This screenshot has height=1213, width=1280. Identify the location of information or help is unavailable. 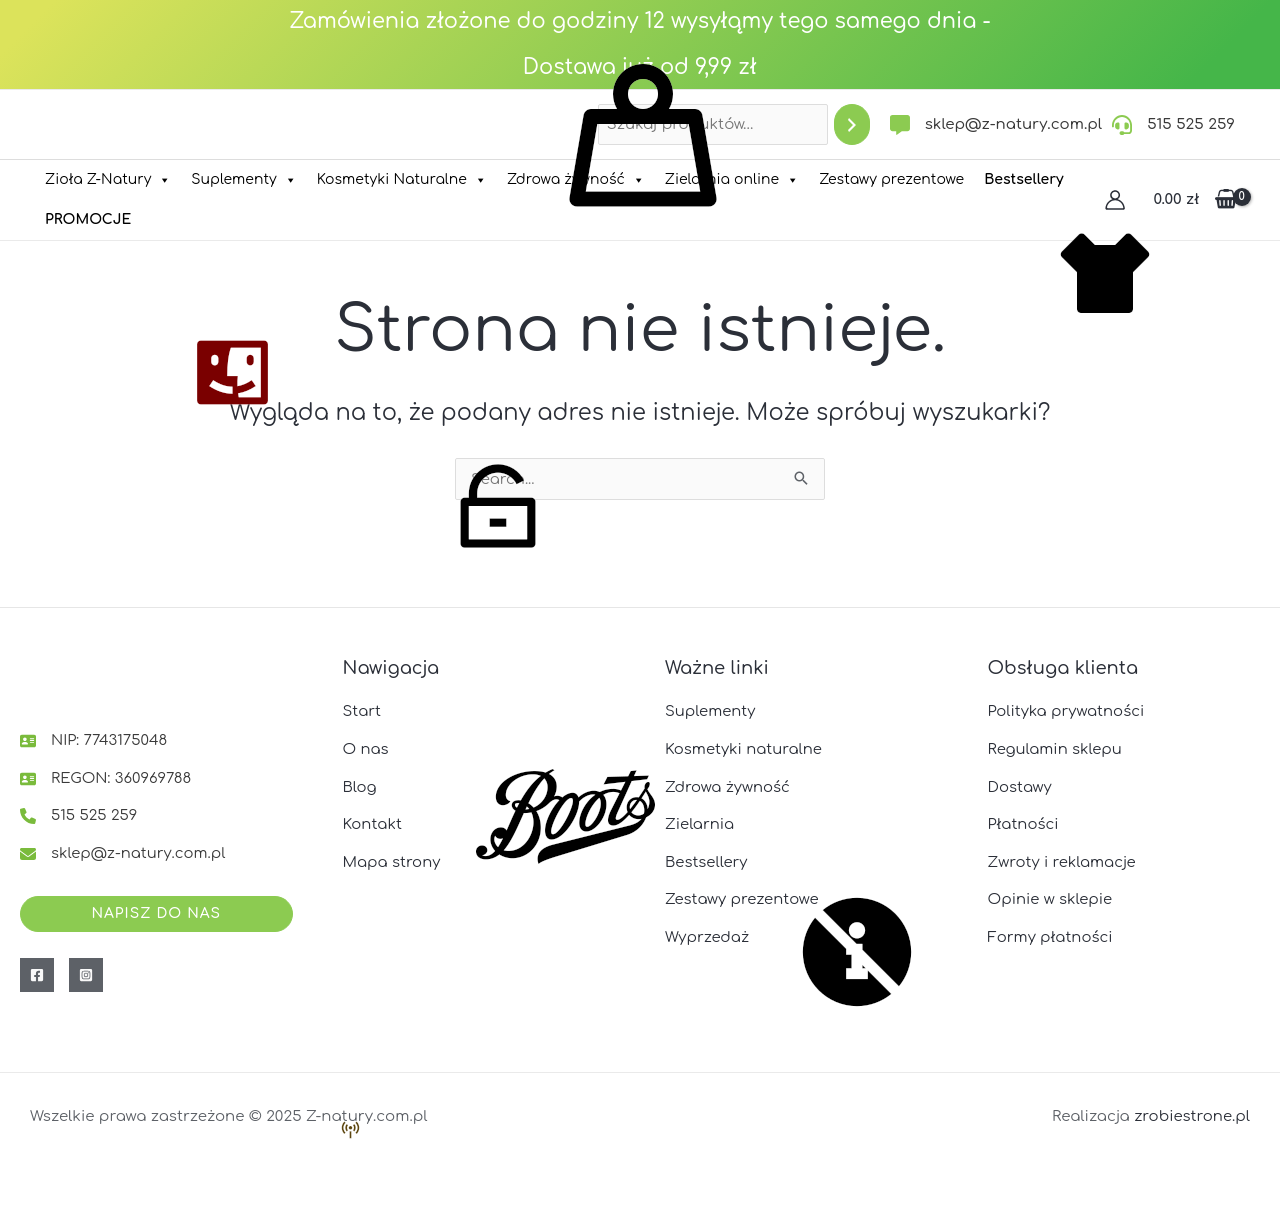
(857, 952).